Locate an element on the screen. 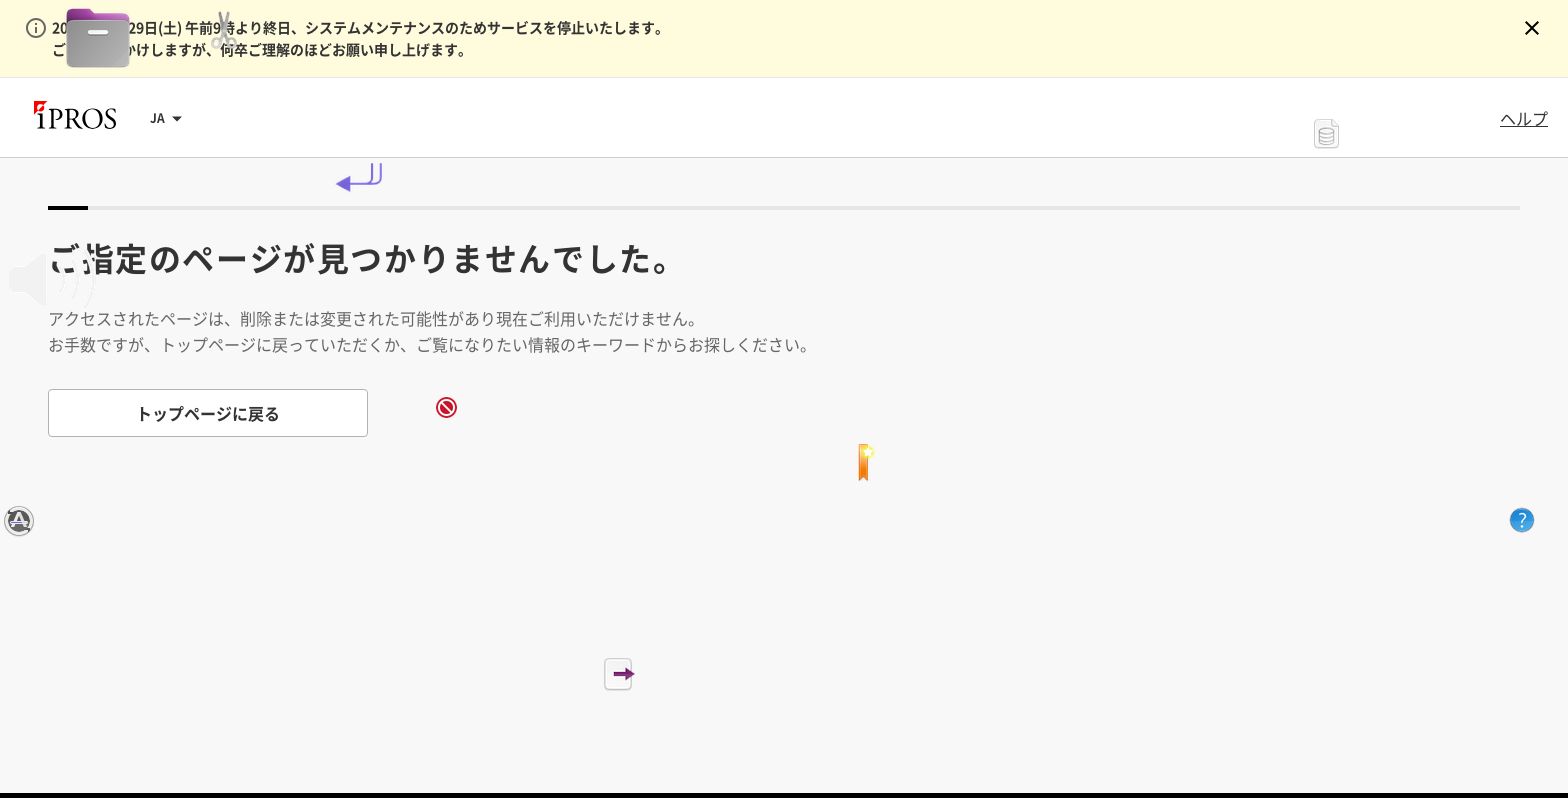 Image resolution: width=1568 pixels, height=798 pixels. indicates volume is set to high is located at coordinates (52, 279).